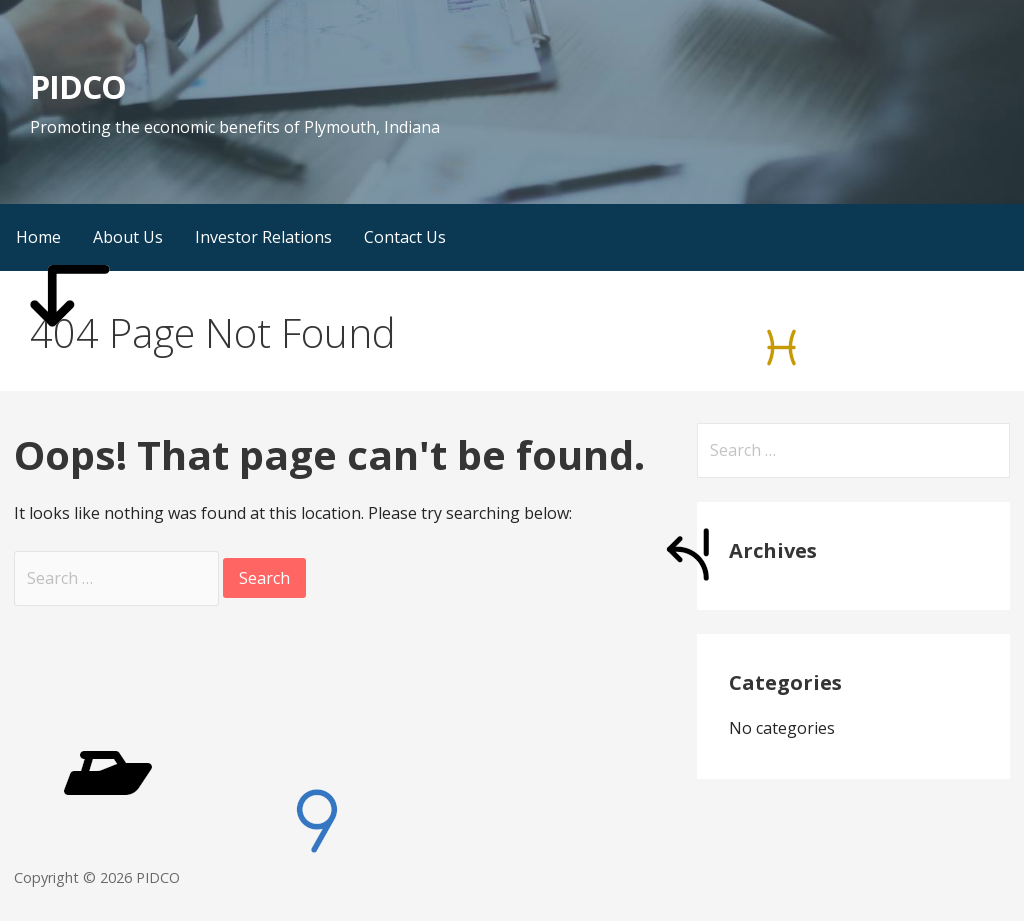  I want to click on access boat rental or marina services, so click(108, 771).